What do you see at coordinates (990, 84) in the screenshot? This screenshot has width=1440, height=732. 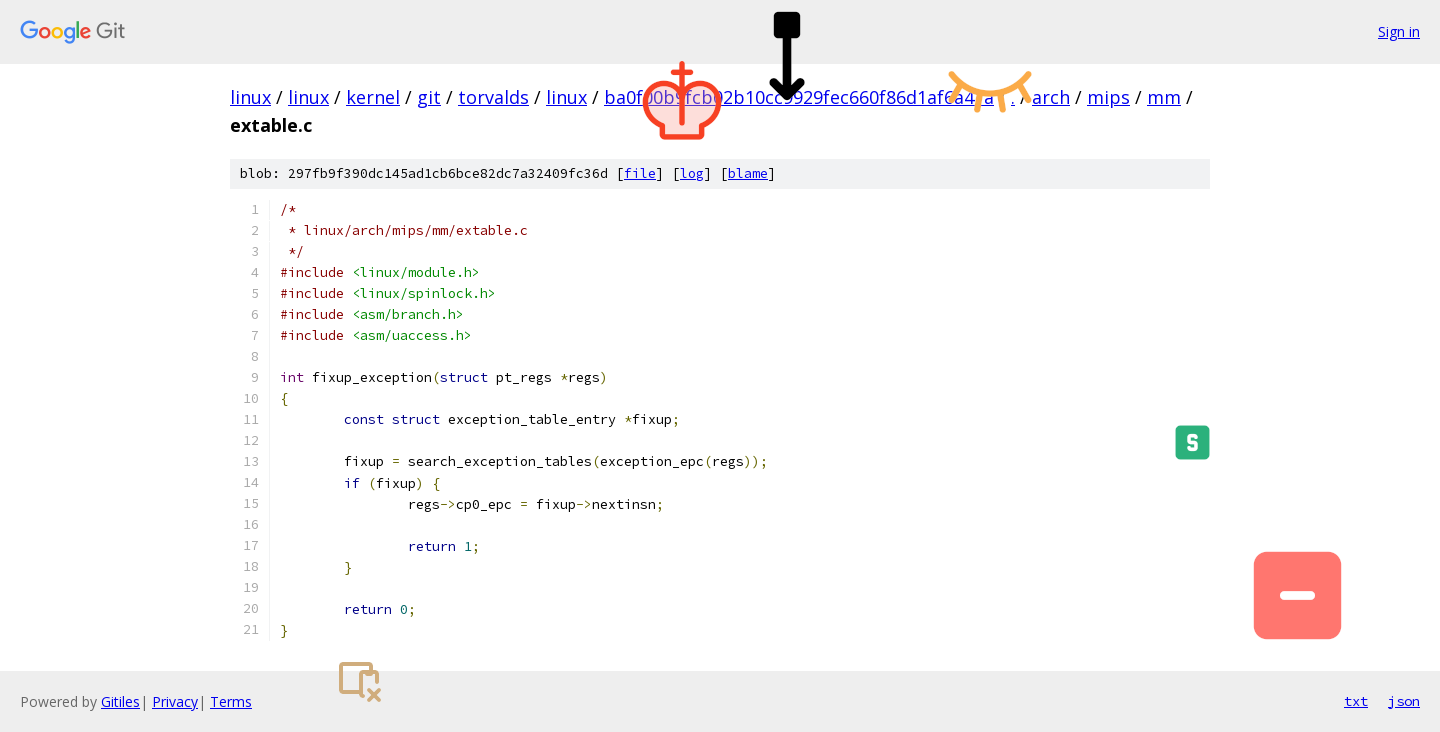 I see `hide password or sensitive content` at bounding box center [990, 84].